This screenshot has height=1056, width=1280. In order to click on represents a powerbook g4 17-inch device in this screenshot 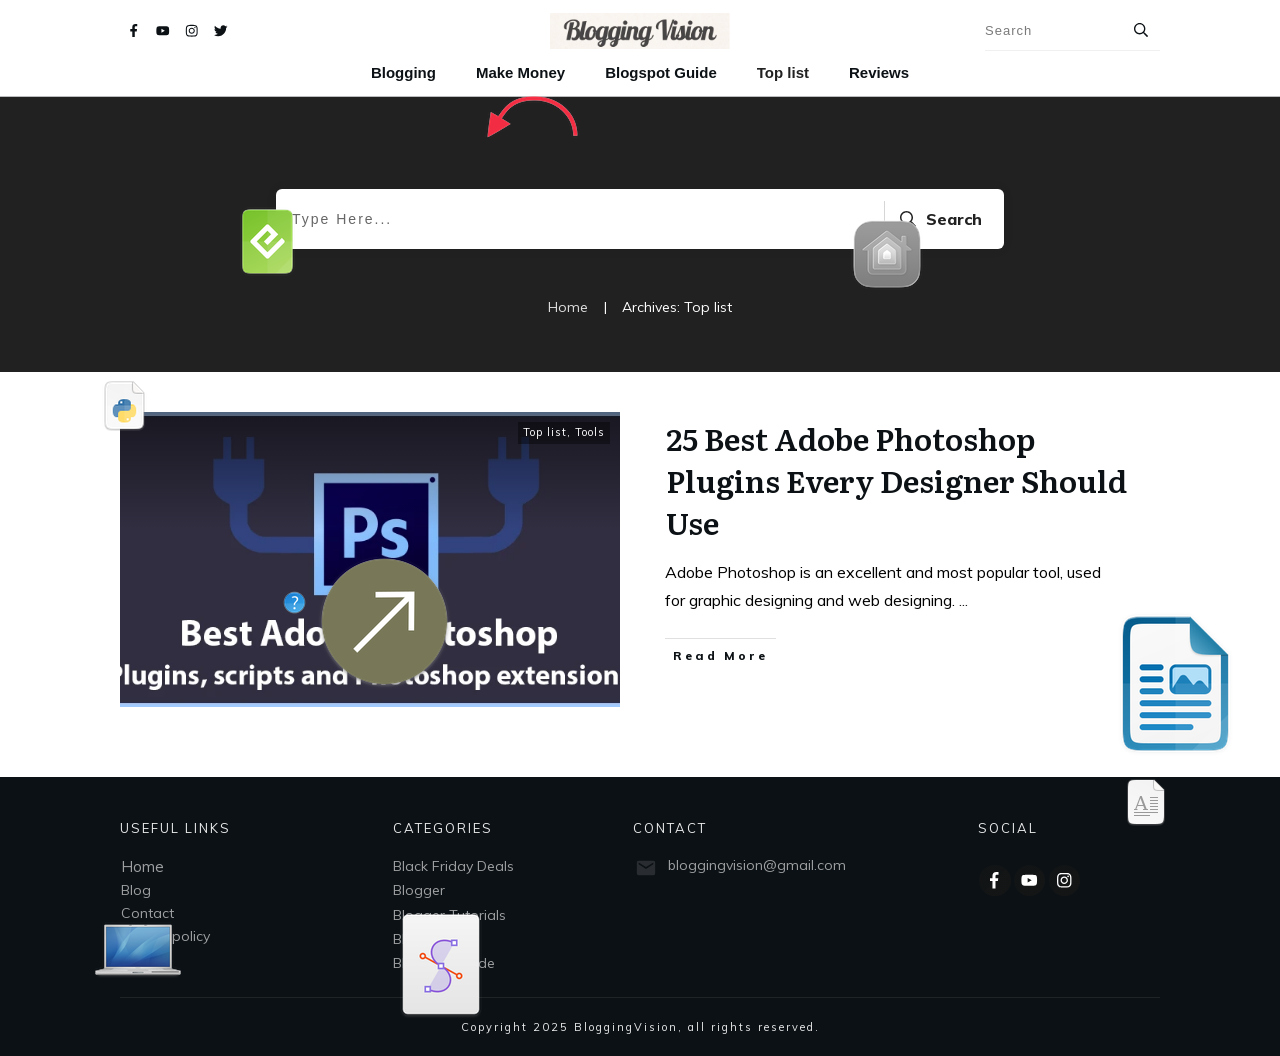, I will do `click(138, 949)`.